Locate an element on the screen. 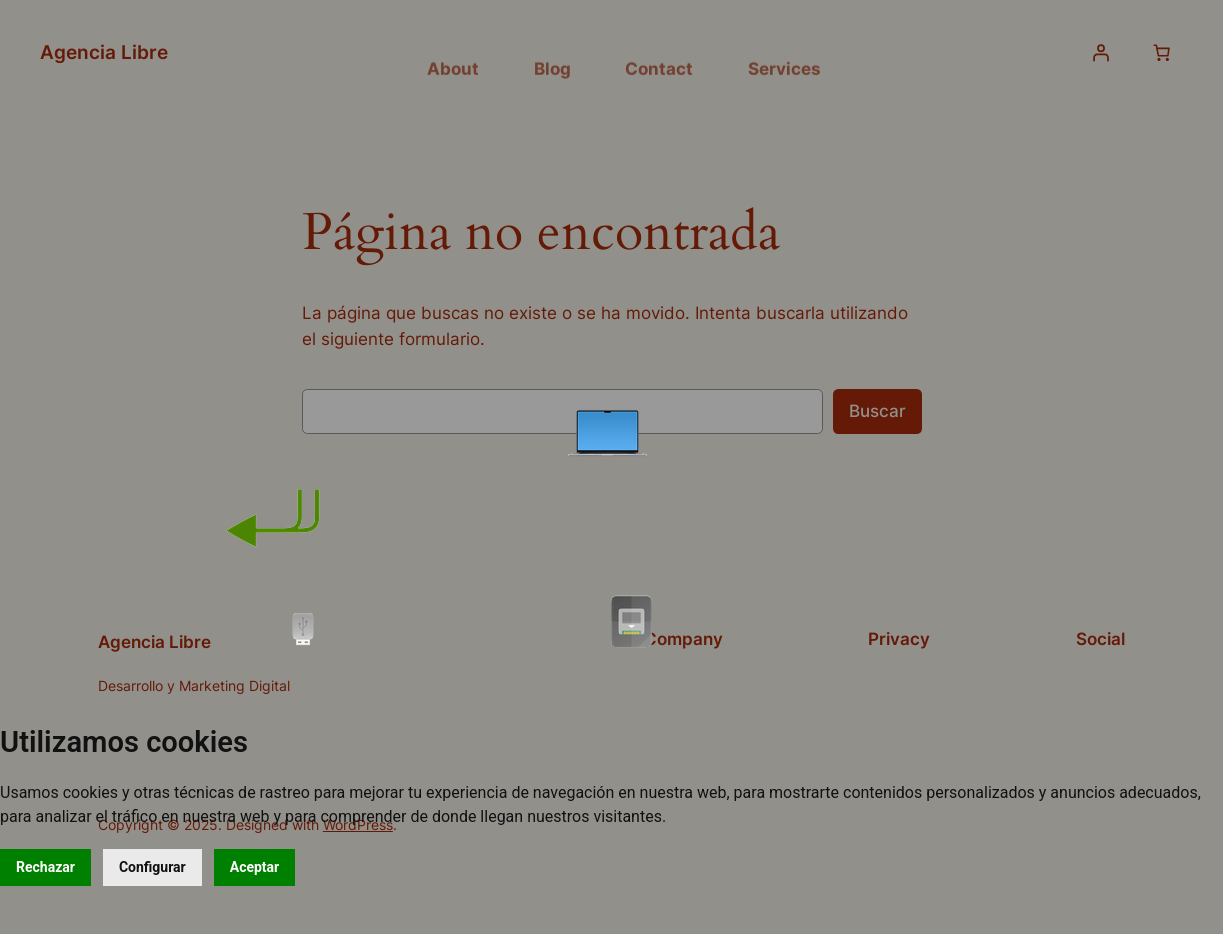  represents this macbook air device in system settings is located at coordinates (607, 429).